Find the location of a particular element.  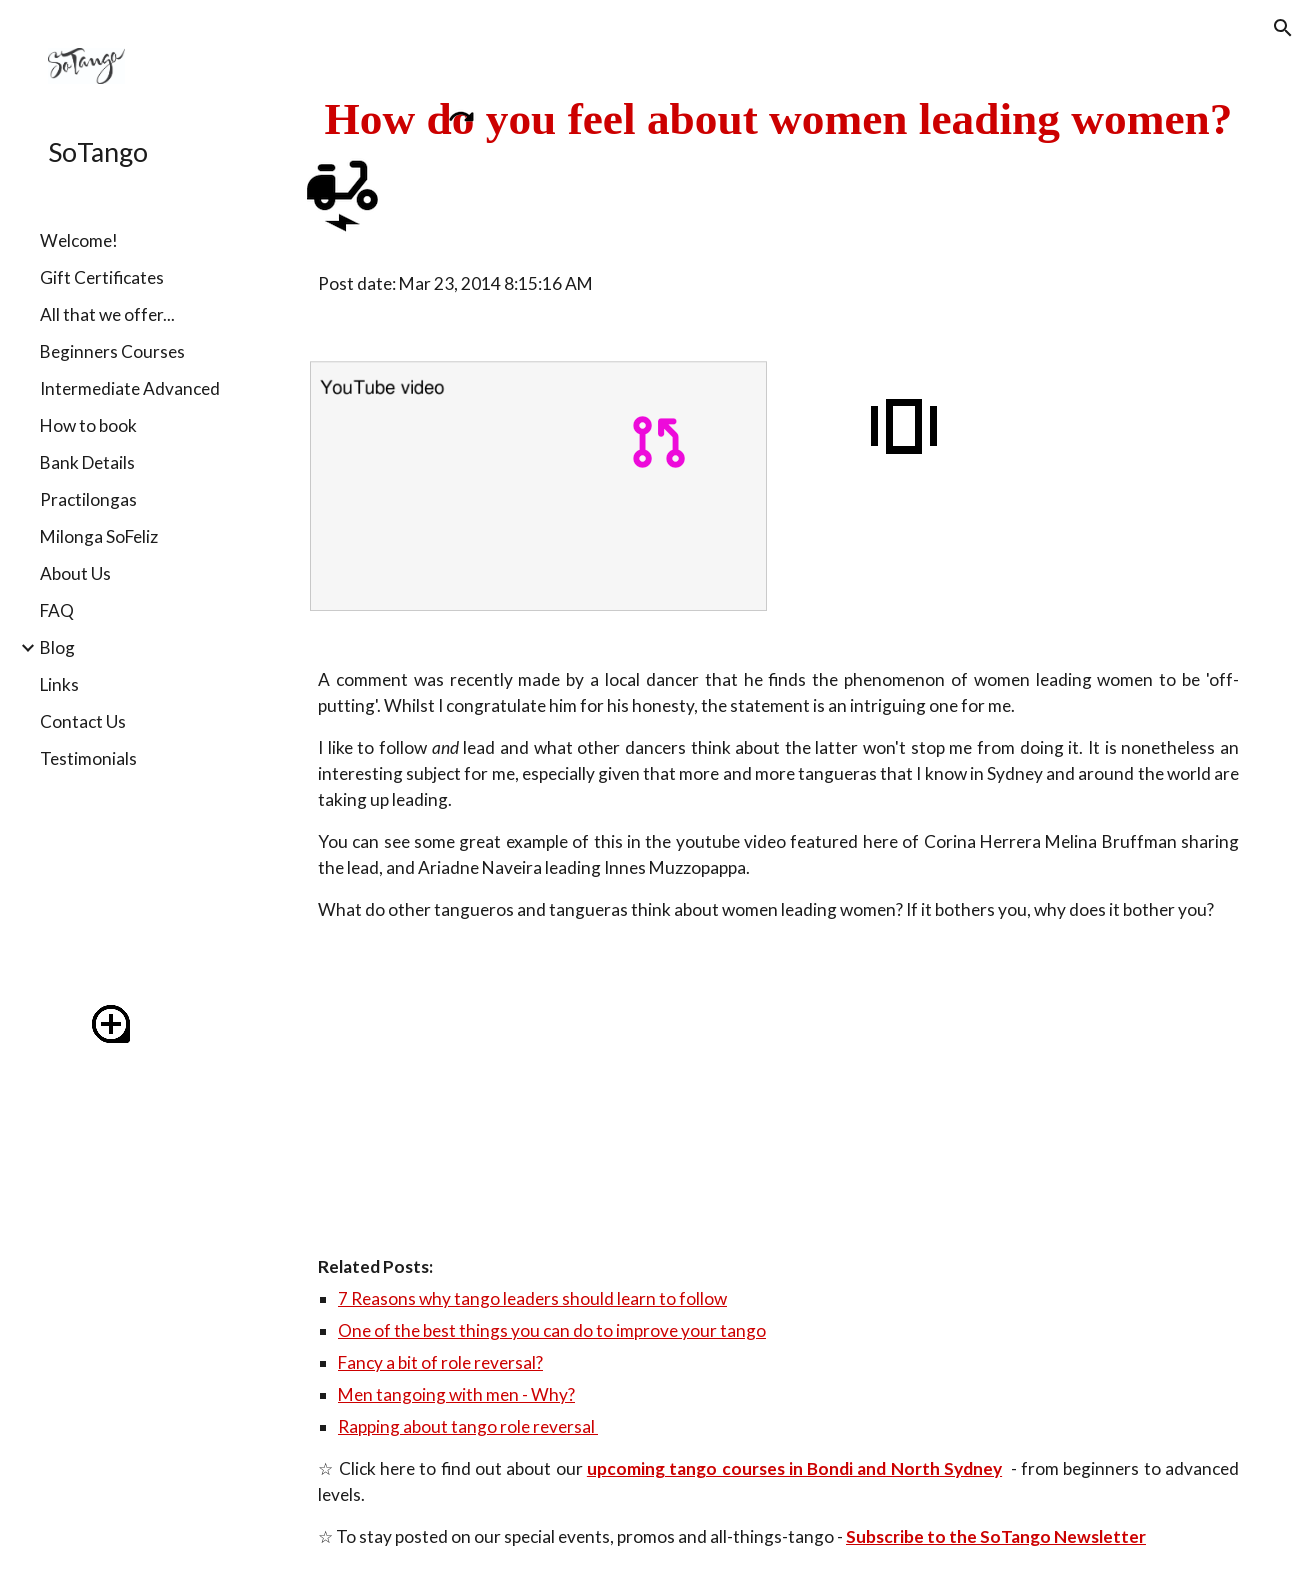

redo the last undone action is located at coordinates (461, 116).